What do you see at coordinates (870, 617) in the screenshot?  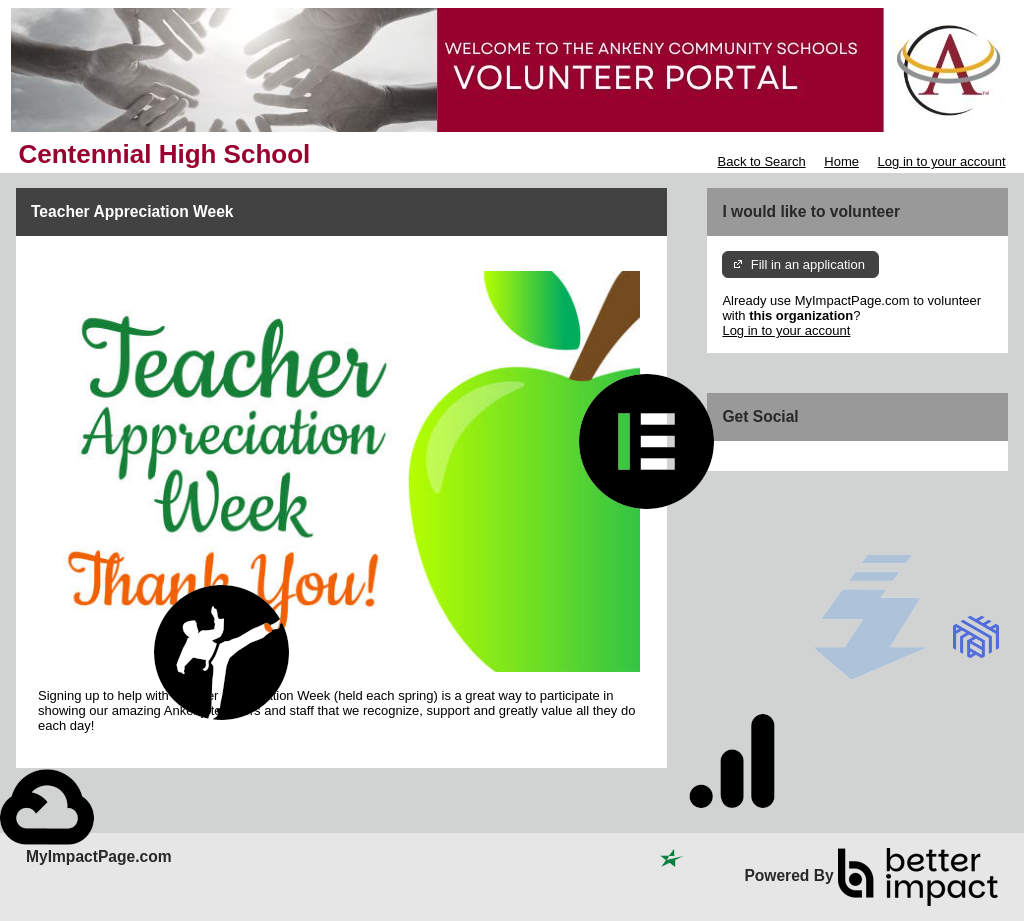 I see `rolldown bundler logo` at bounding box center [870, 617].